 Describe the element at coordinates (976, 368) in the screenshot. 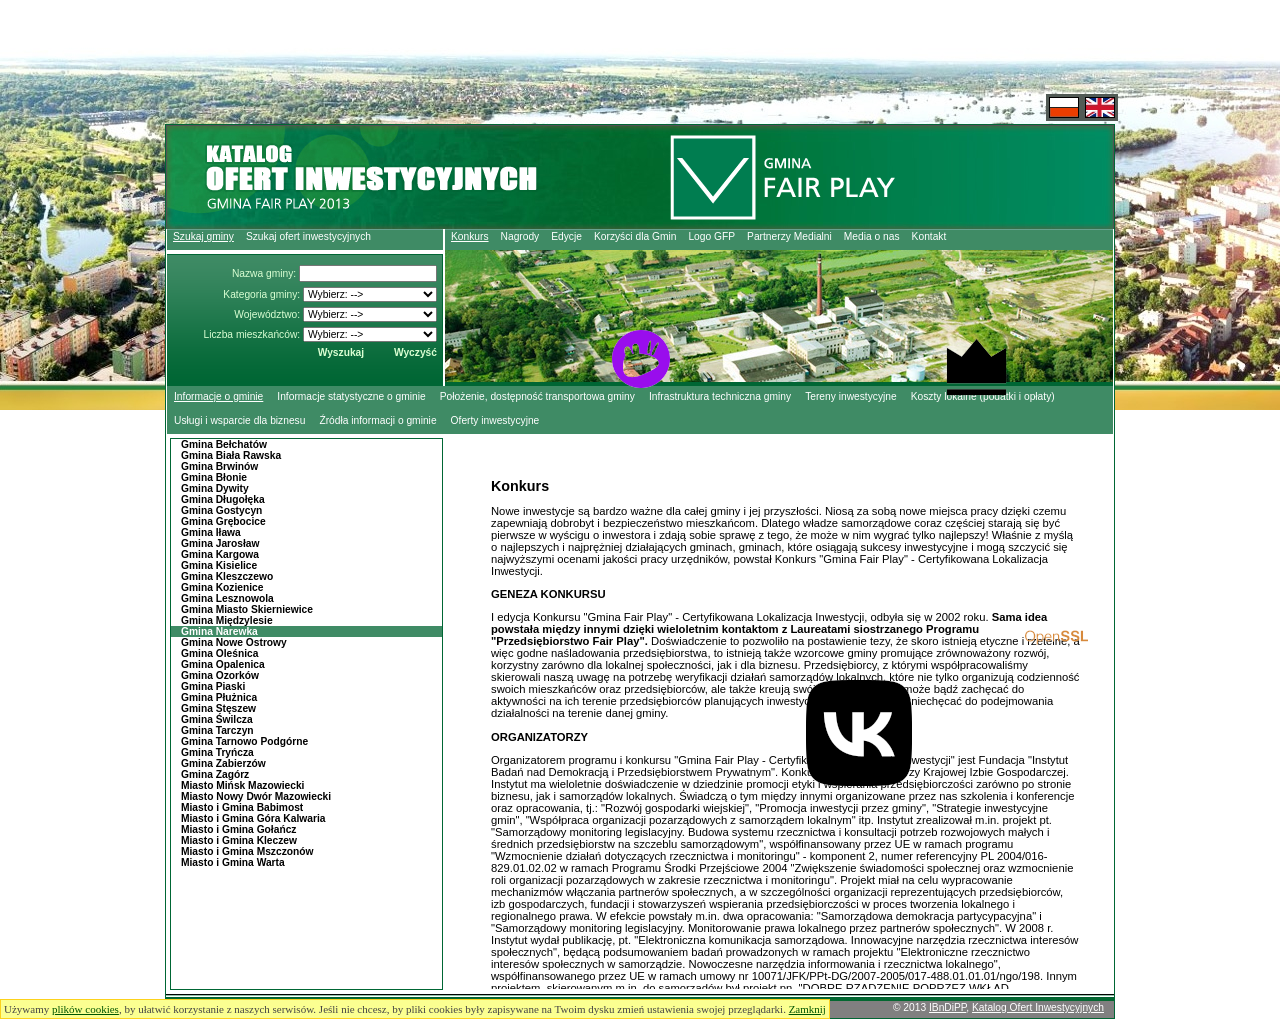

I see `indicates VIP or premium membership status` at that location.